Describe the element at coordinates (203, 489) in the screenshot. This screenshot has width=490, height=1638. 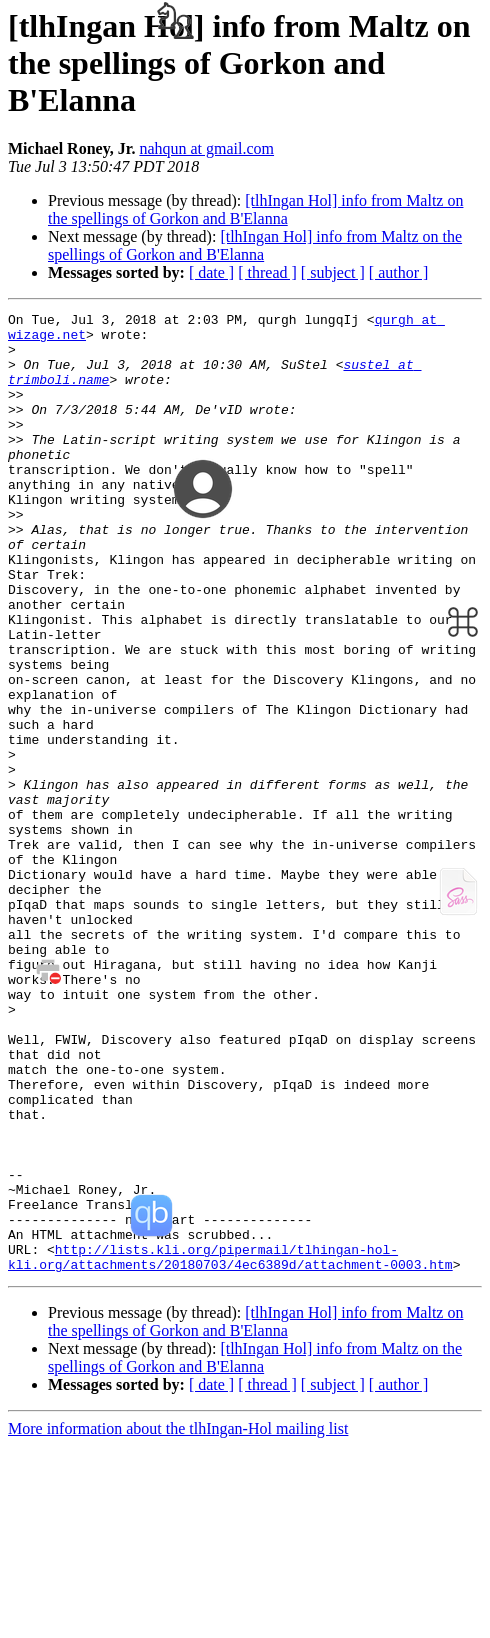
I see `view your user profile` at that location.